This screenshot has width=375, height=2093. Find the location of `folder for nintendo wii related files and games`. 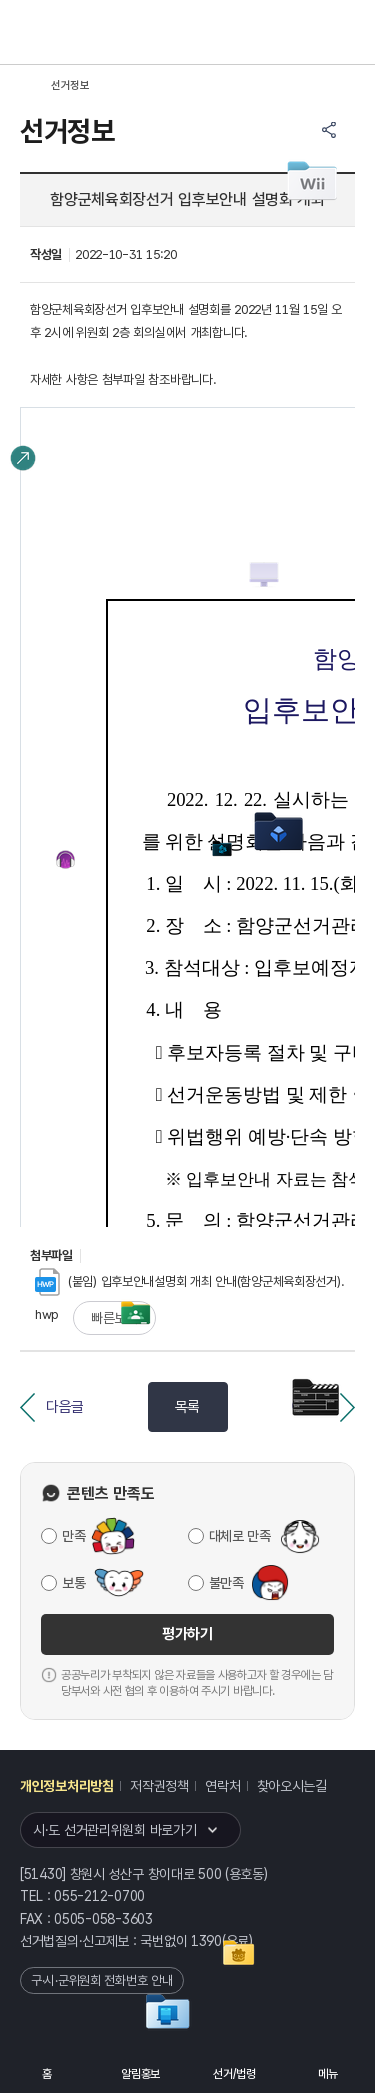

folder for nintendo wii related files and games is located at coordinates (312, 182).